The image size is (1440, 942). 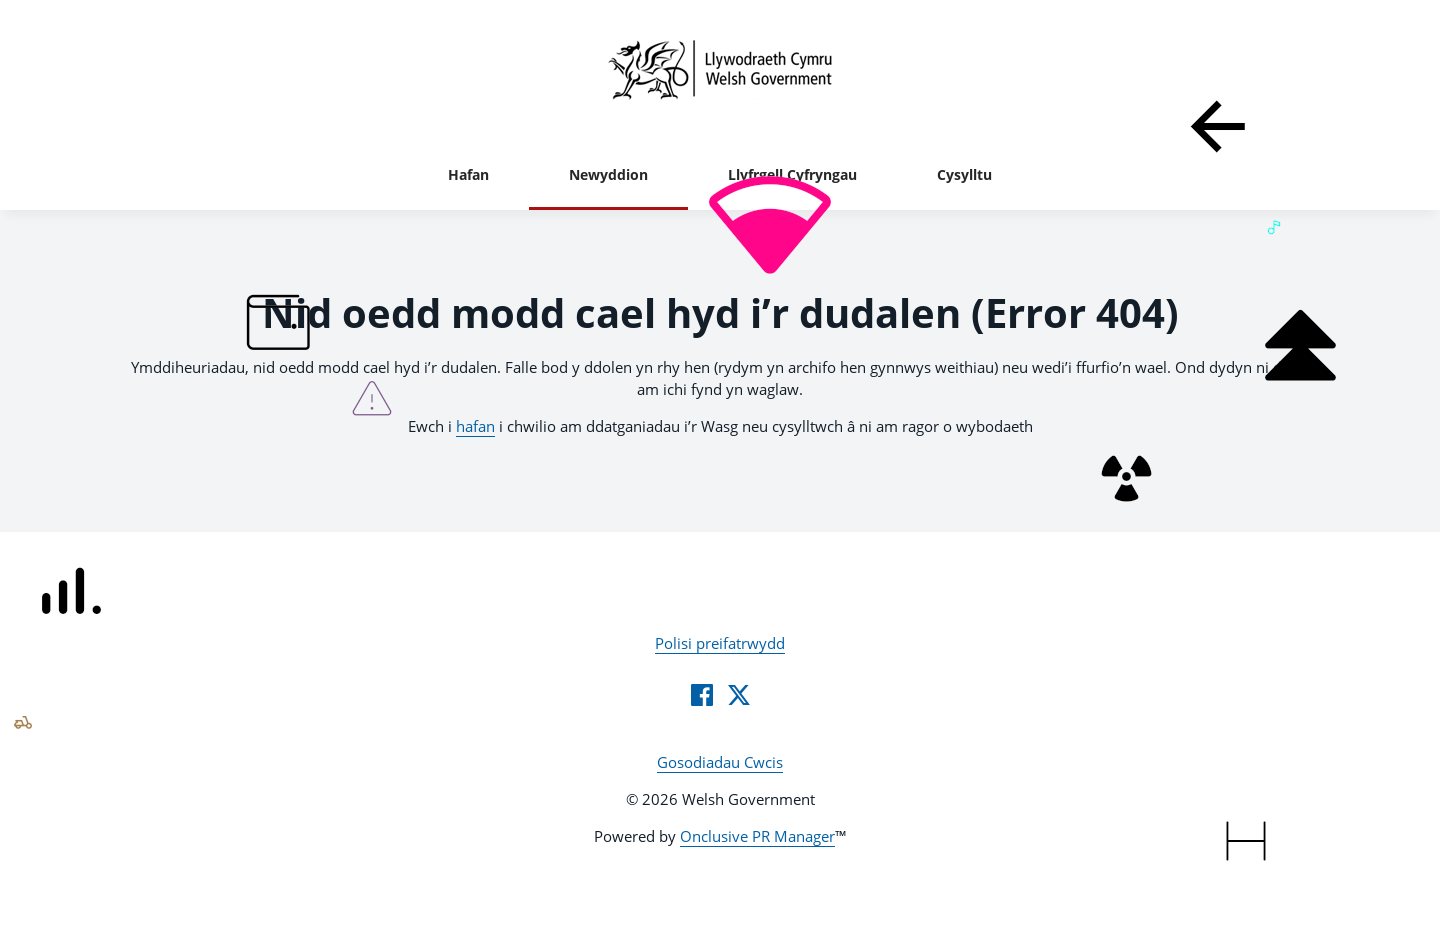 What do you see at coordinates (1126, 476) in the screenshot?
I see `indicates radioactive or hazardous material warning` at bounding box center [1126, 476].